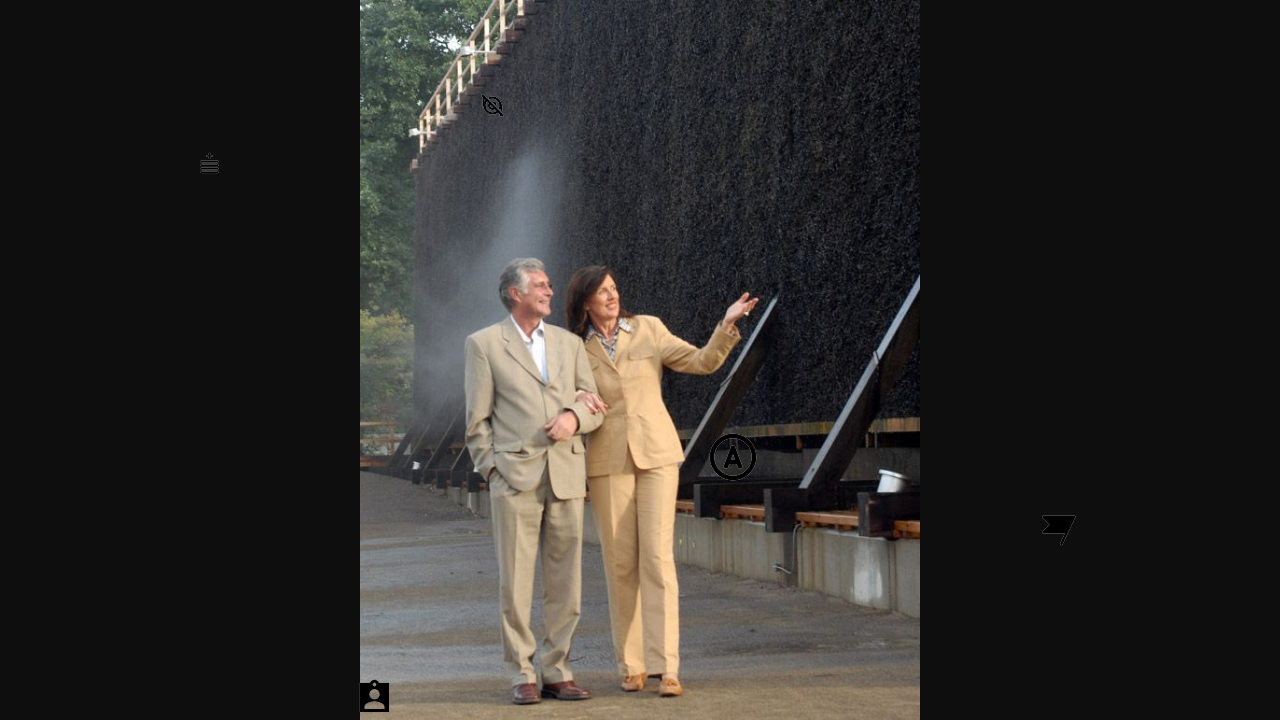 Image resolution: width=1280 pixels, height=720 pixels. Describe the element at coordinates (209, 164) in the screenshot. I see `add a new row above` at that location.